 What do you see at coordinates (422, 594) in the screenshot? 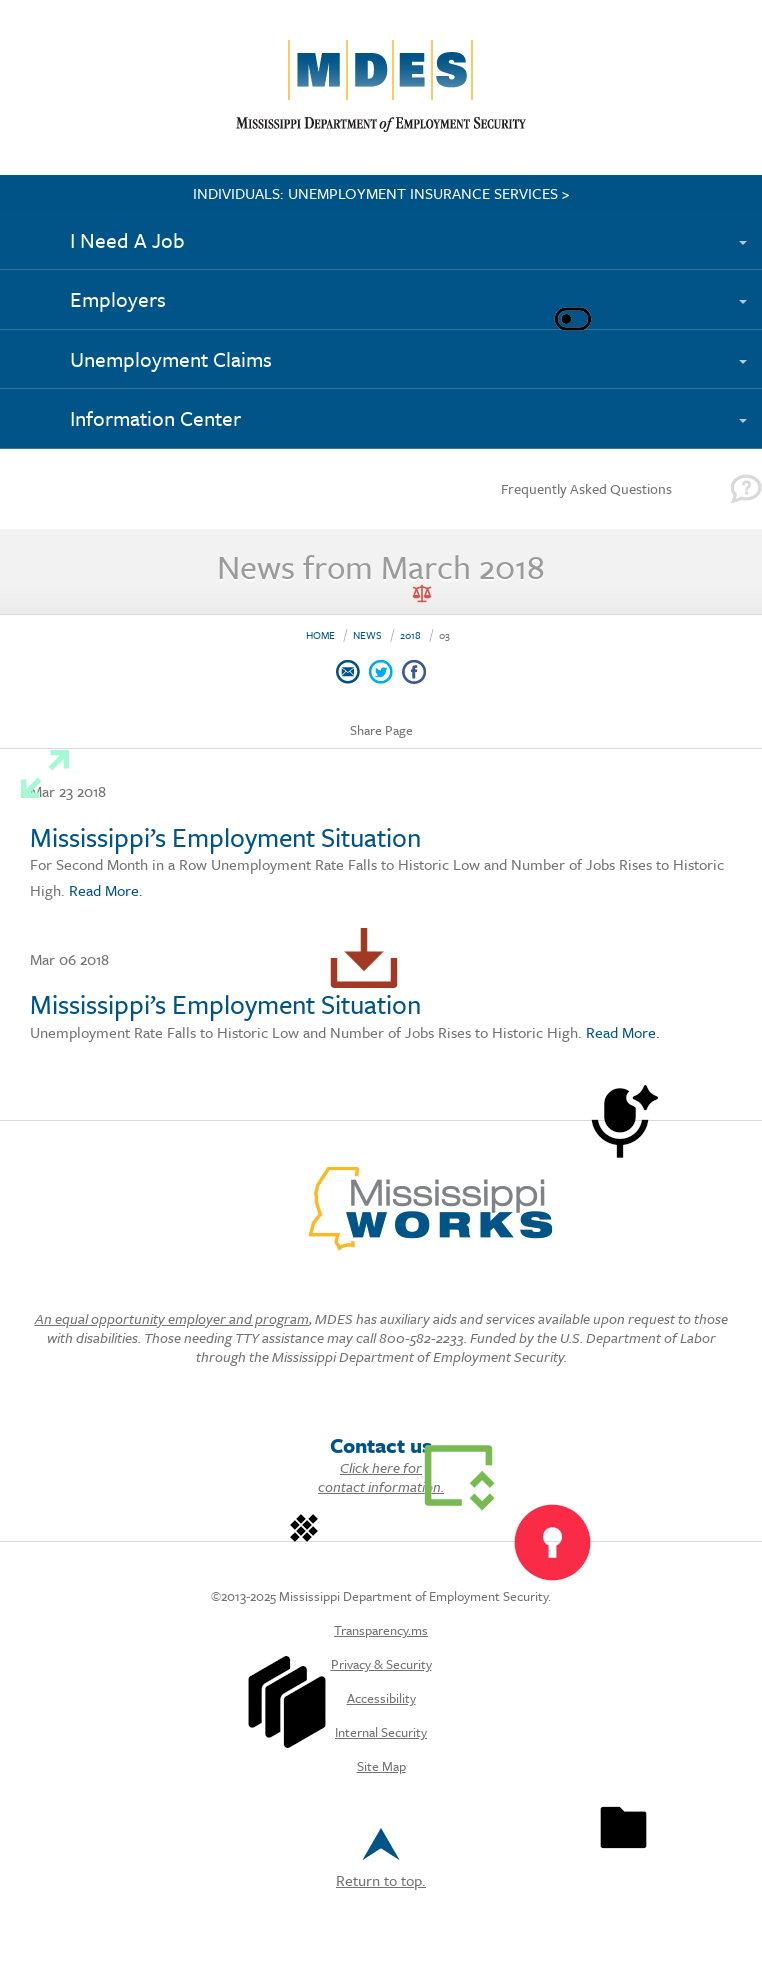
I see `access legal or terms of service information` at bounding box center [422, 594].